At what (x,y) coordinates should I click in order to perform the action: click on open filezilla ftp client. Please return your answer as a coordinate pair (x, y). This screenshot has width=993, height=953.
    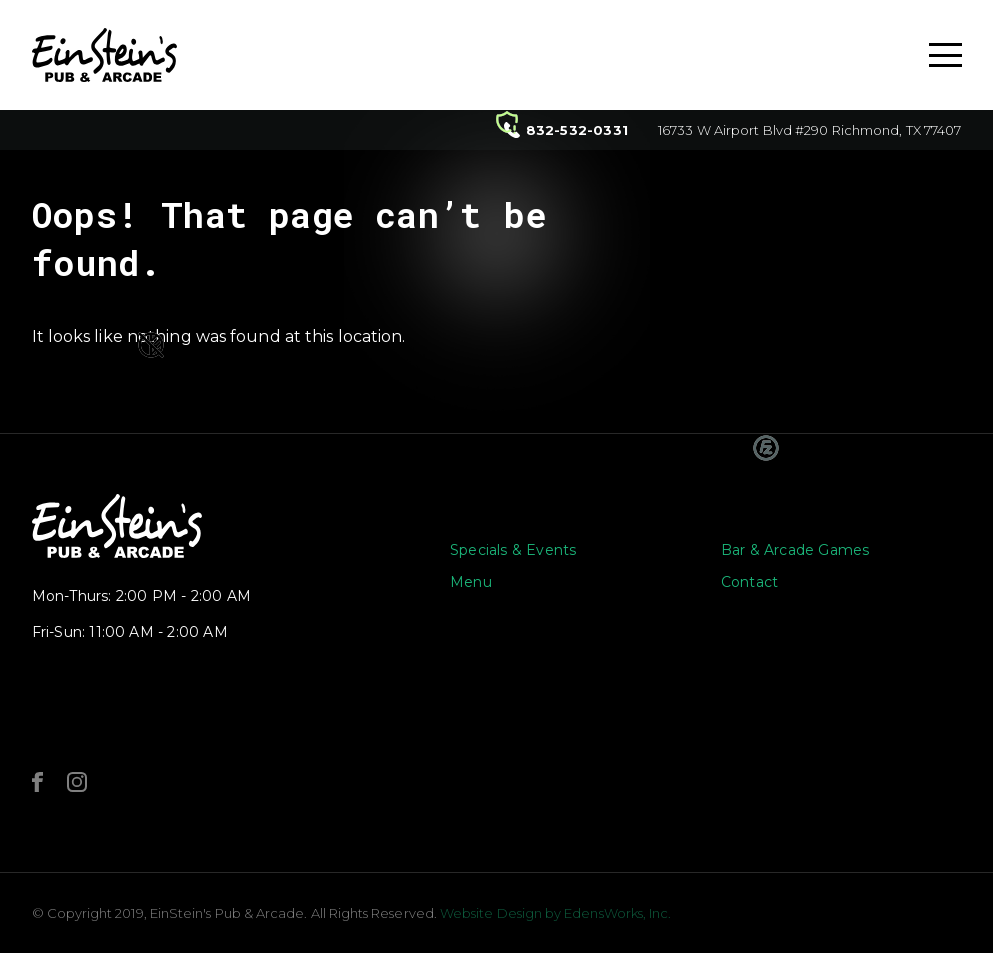
    Looking at the image, I should click on (766, 448).